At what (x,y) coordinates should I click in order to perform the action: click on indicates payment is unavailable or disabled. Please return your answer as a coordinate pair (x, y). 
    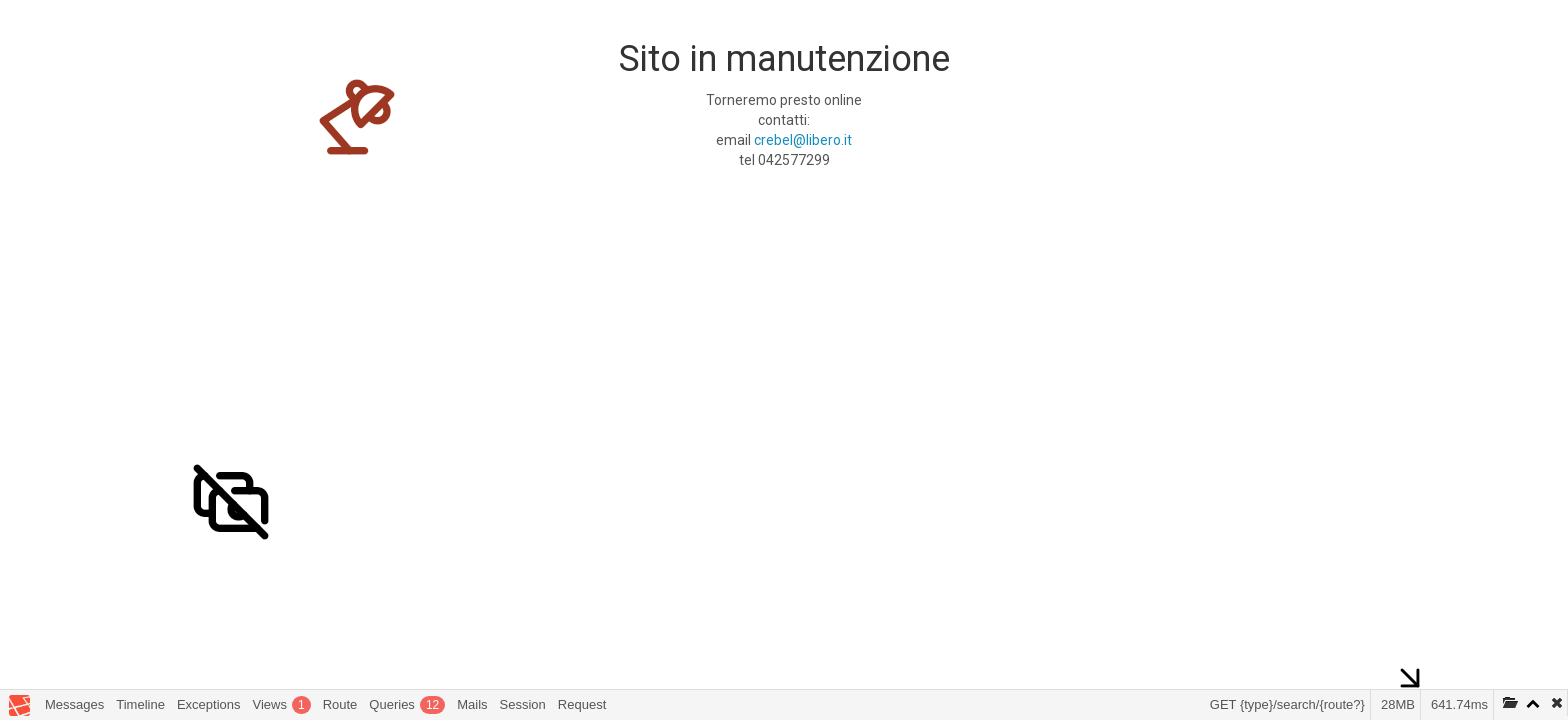
    Looking at the image, I should click on (231, 502).